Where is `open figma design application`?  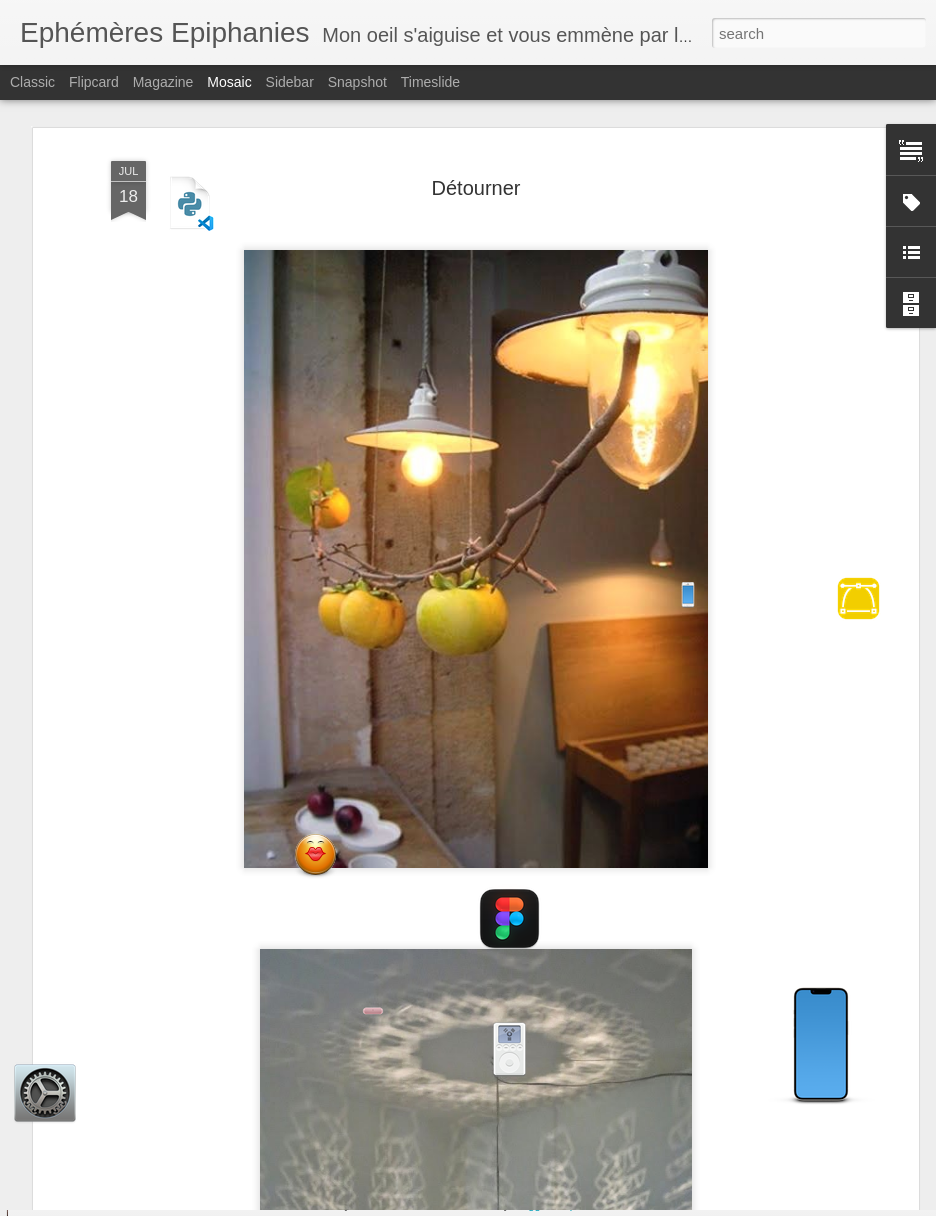 open figma design application is located at coordinates (509, 918).